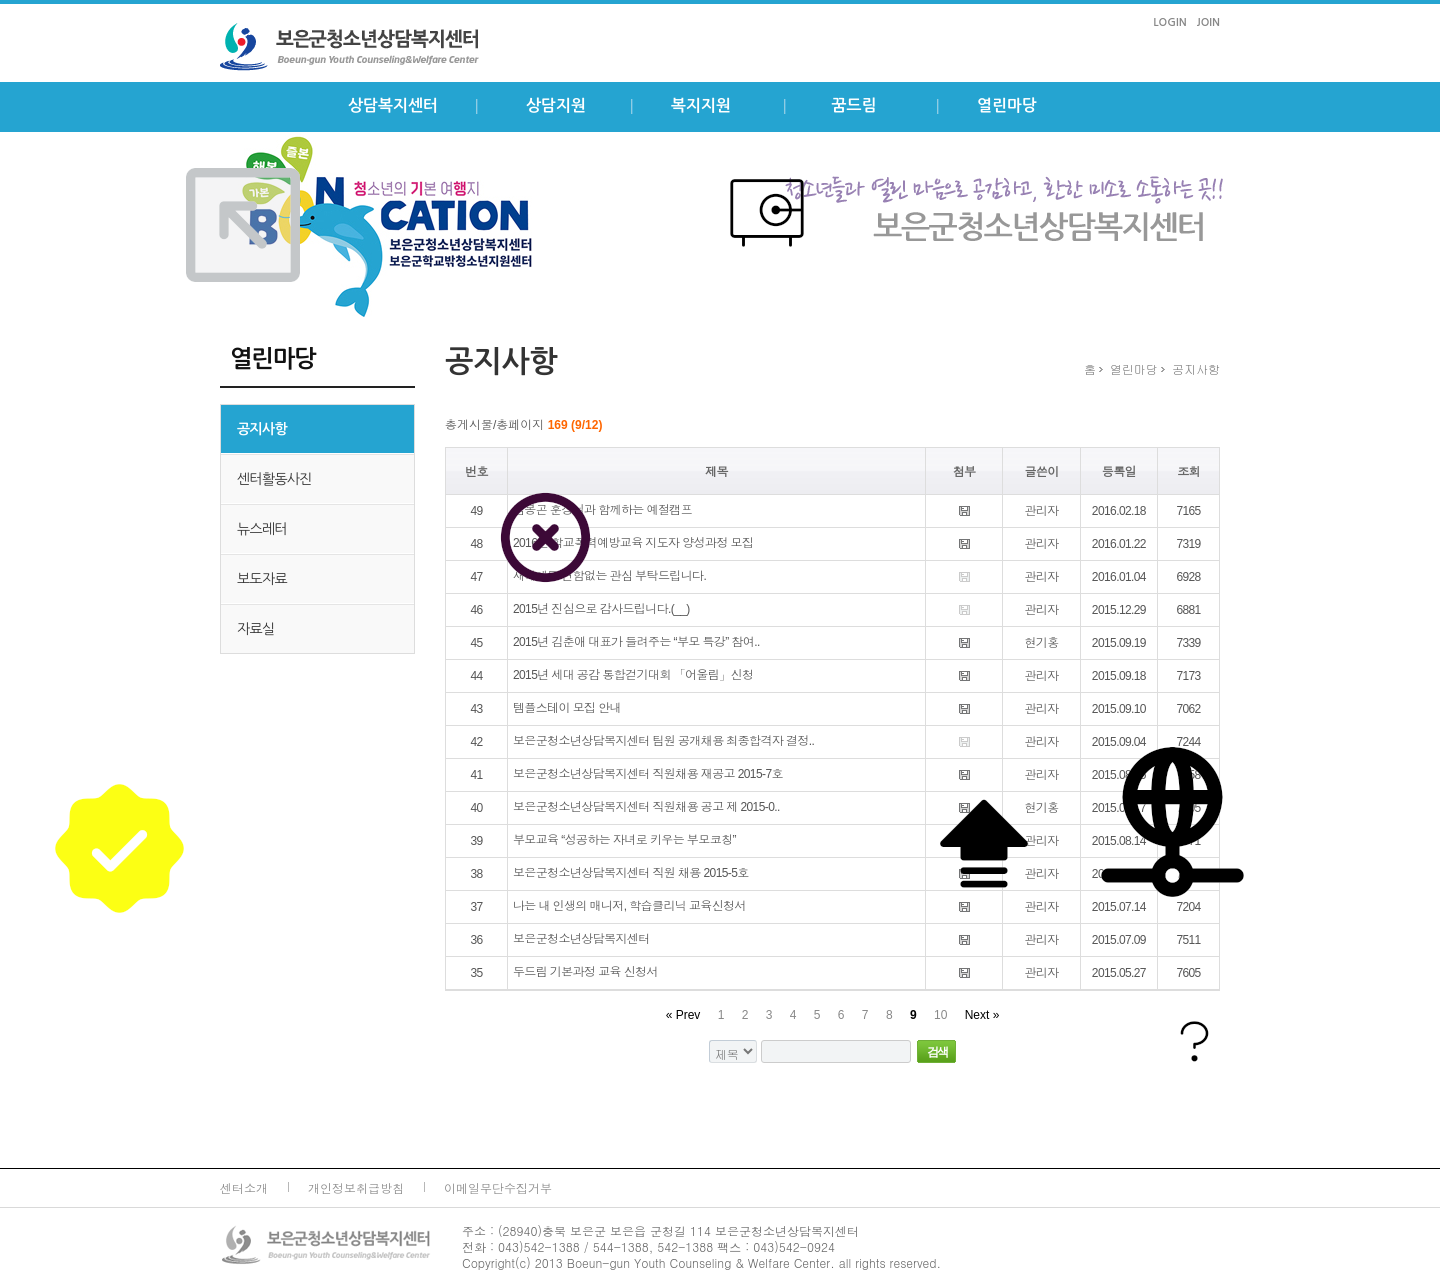 The image size is (1440, 1286). I want to click on access help or support, so click(1194, 1040).